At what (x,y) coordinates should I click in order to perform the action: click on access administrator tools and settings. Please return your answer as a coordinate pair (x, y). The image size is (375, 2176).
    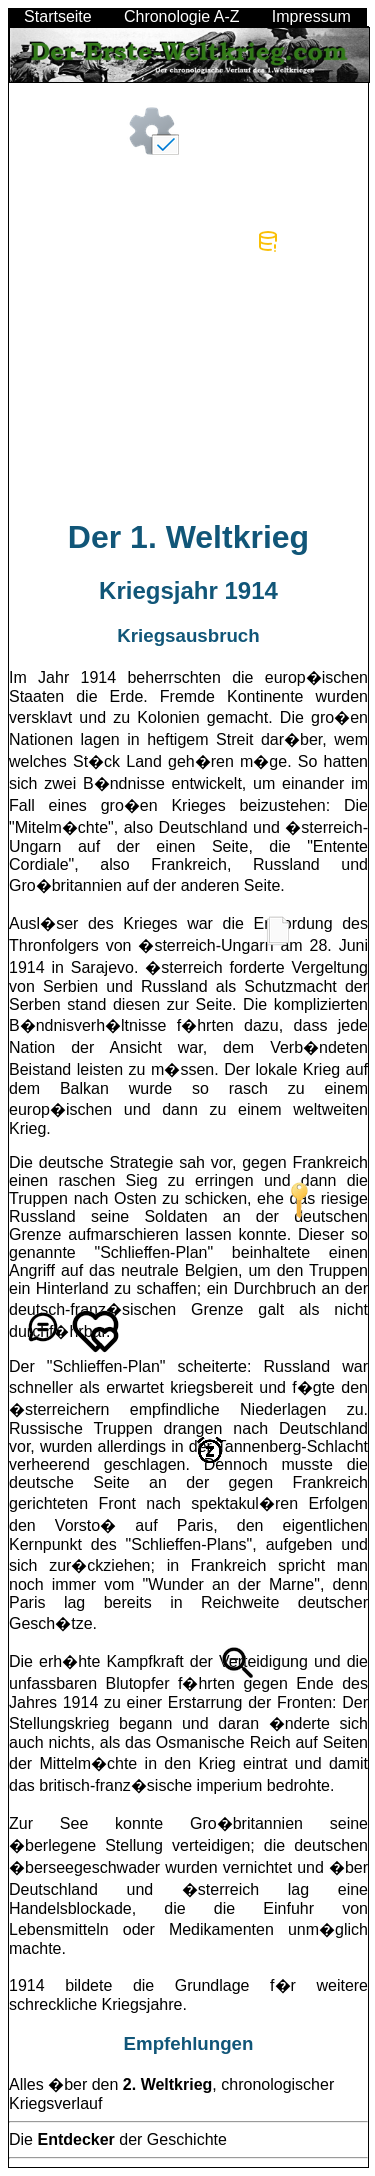
    Looking at the image, I should click on (152, 131).